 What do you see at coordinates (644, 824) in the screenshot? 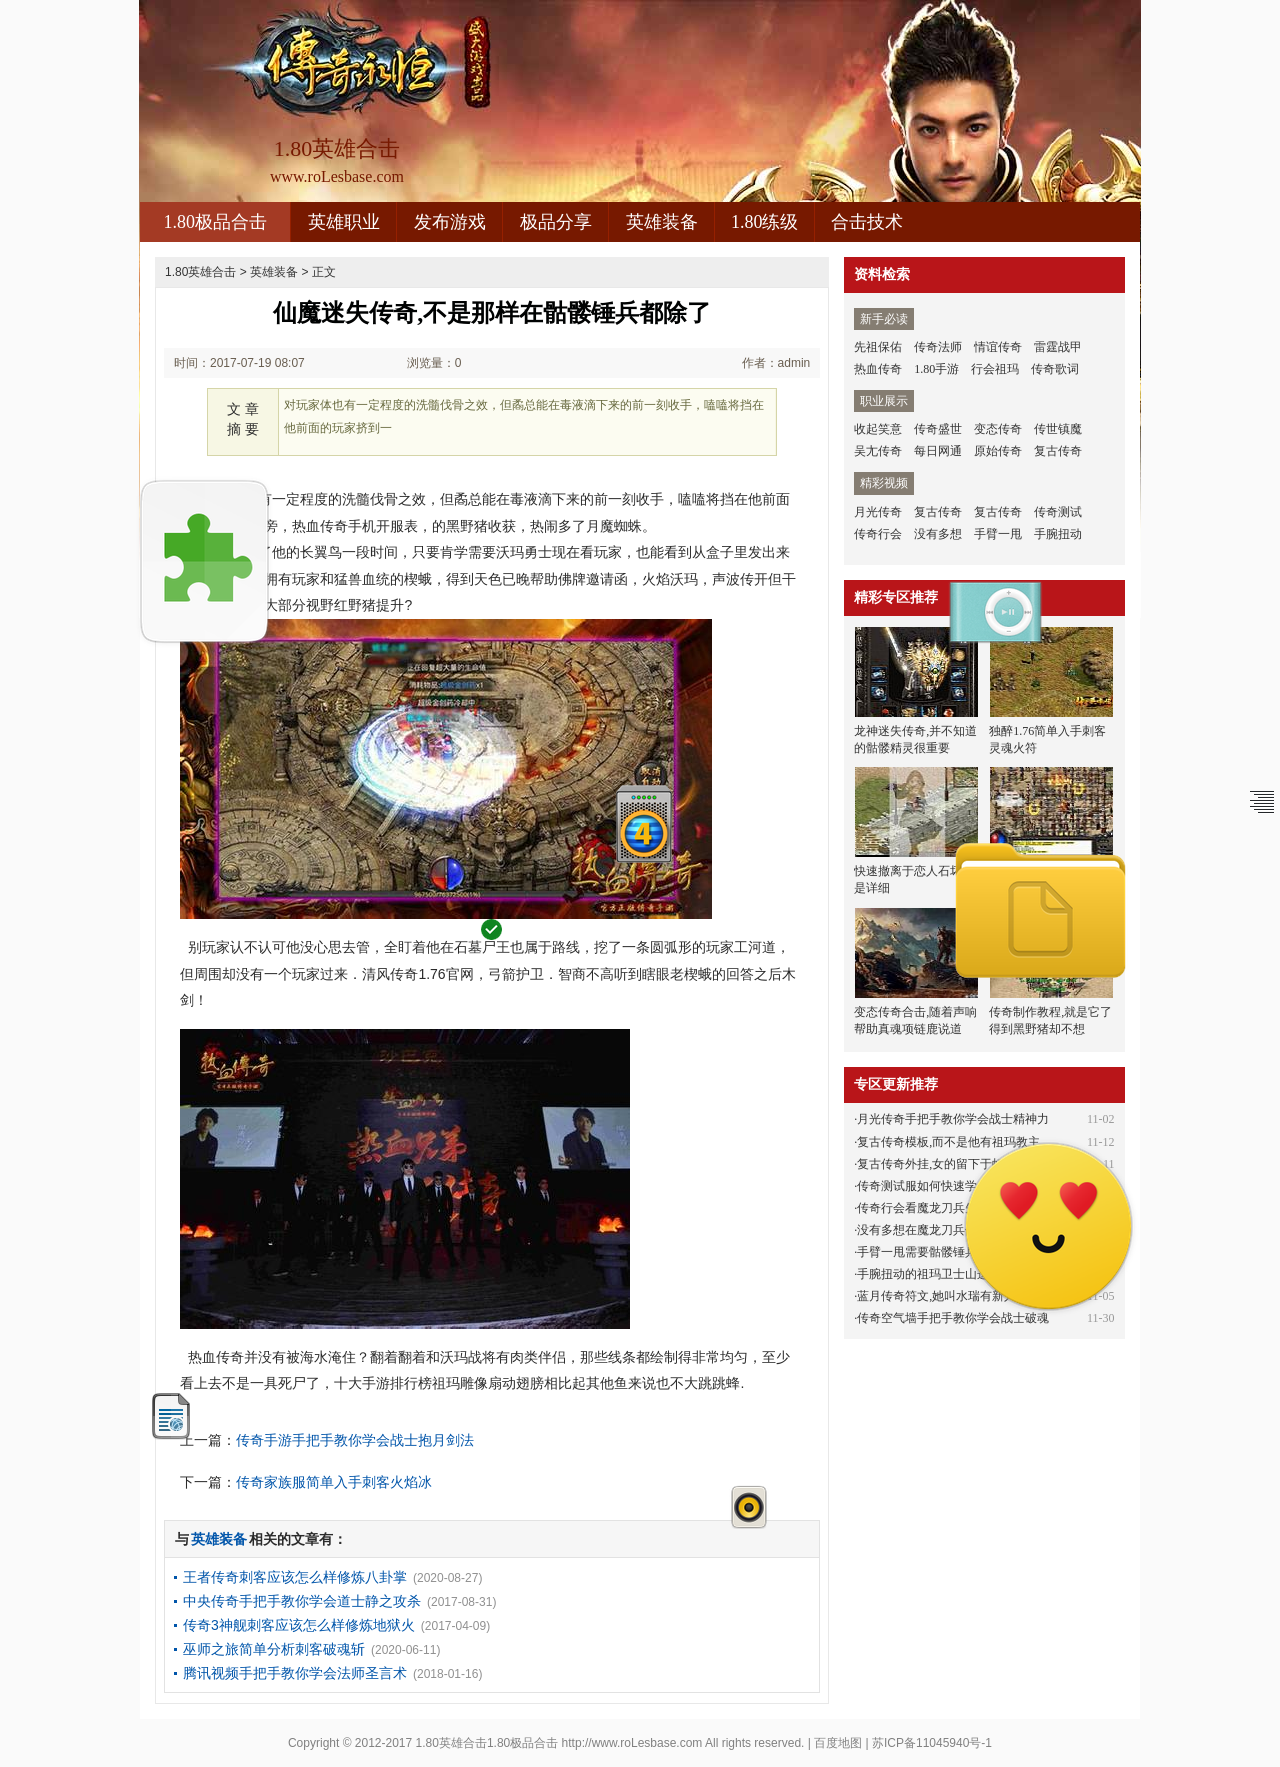
I see `access RAID 4 storage configuration settings` at bounding box center [644, 824].